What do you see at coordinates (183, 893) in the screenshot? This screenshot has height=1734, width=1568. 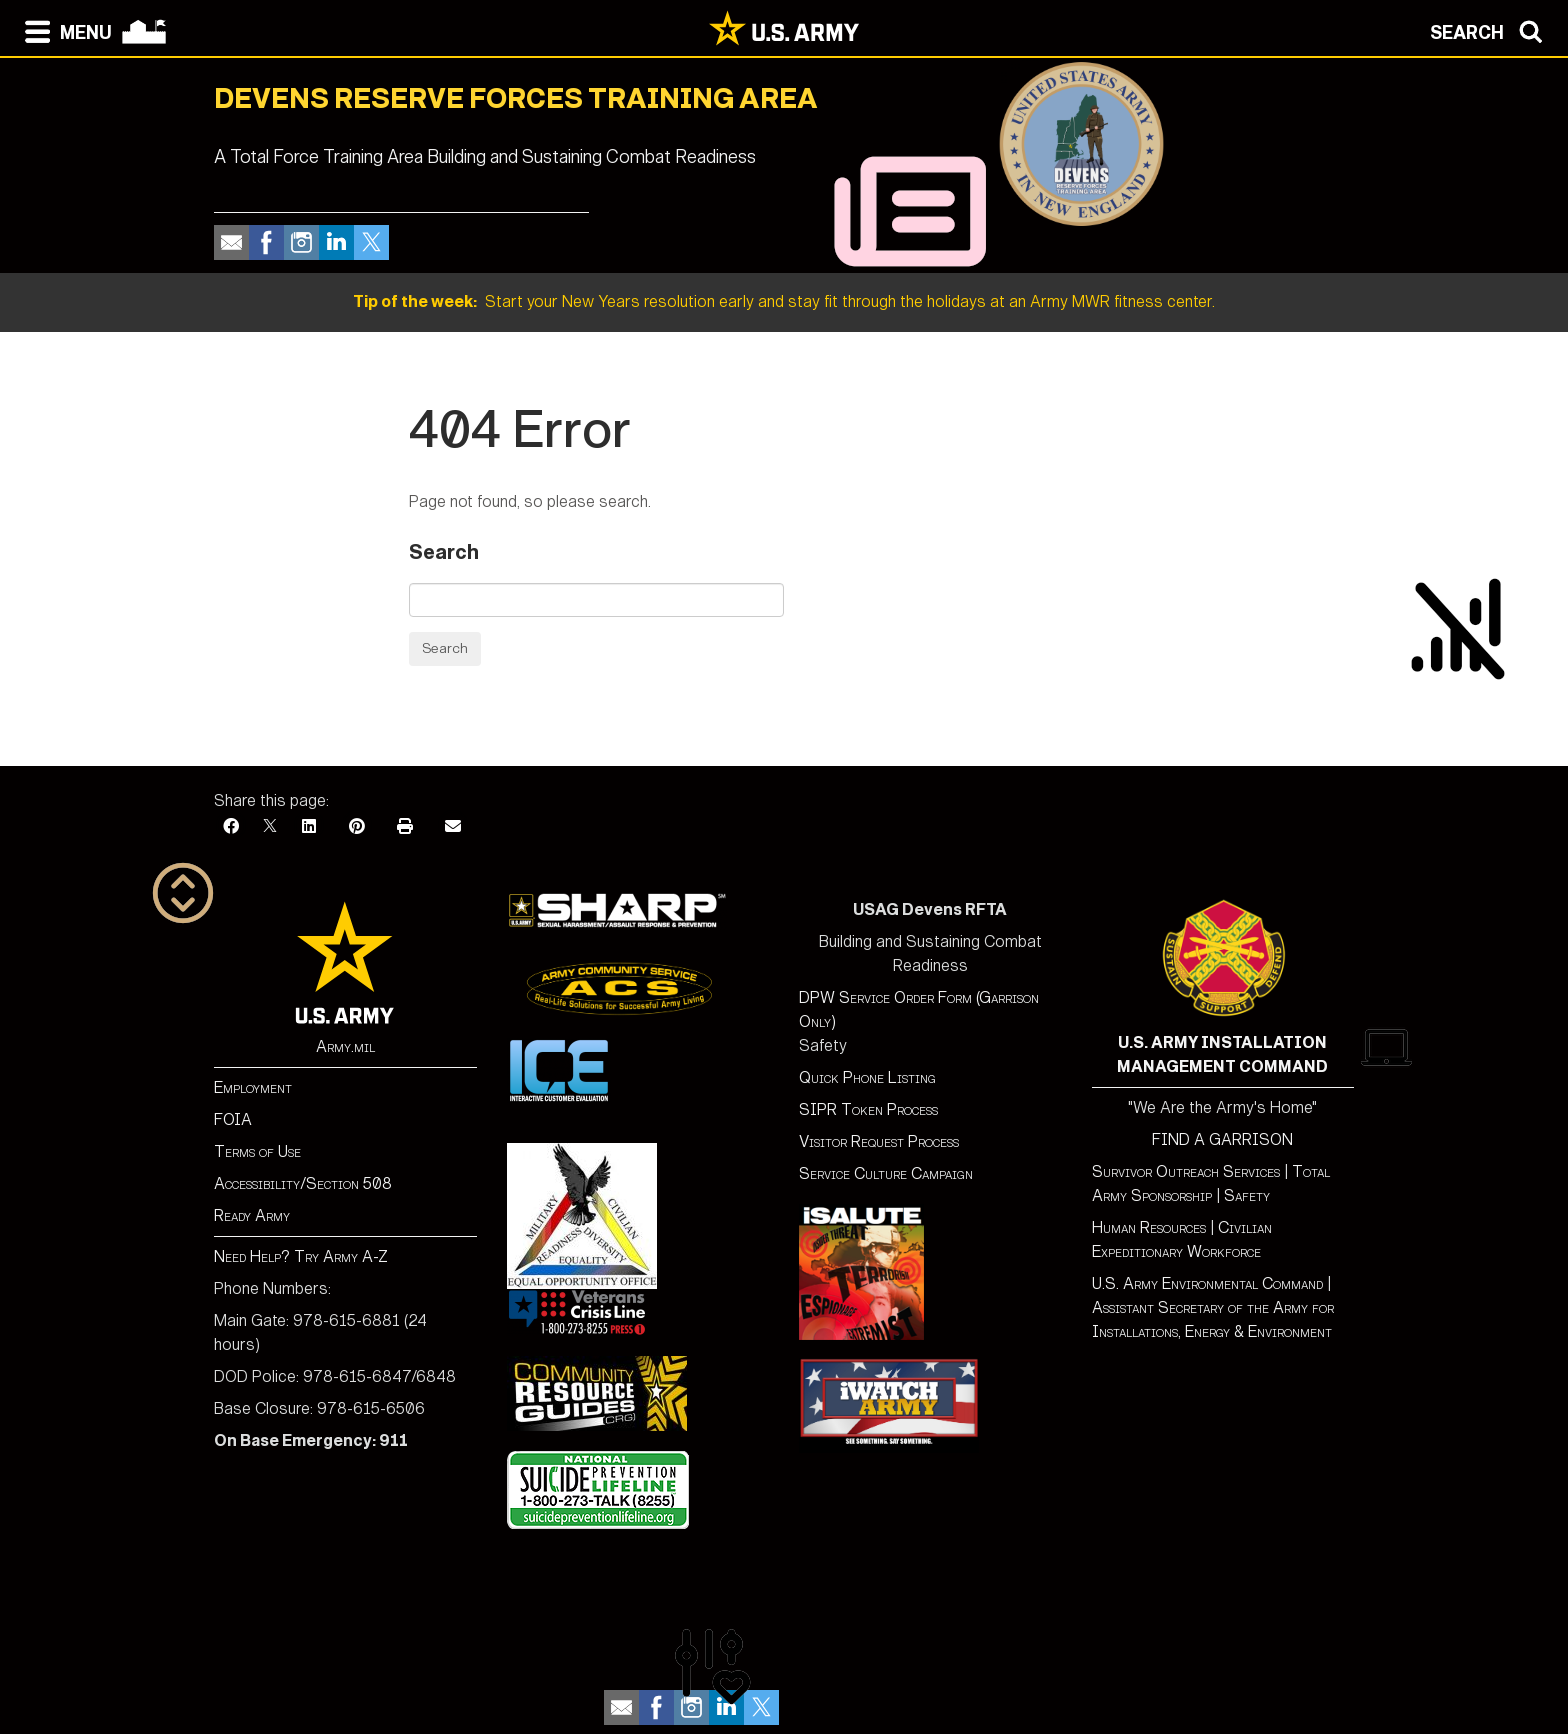 I see `expand or collapse a section` at bounding box center [183, 893].